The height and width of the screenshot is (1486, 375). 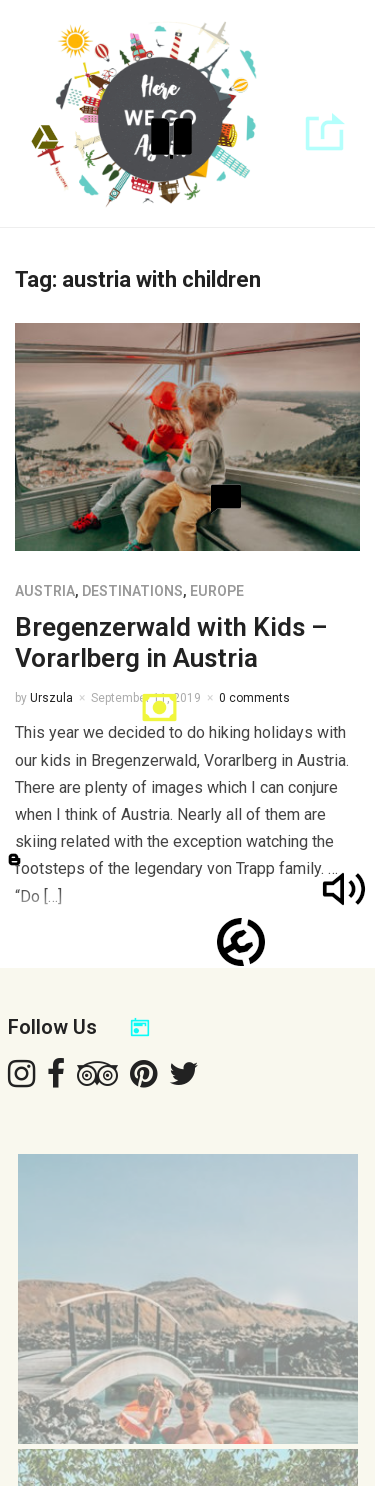 What do you see at coordinates (140, 1028) in the screenshot?
I see `listen to radio stations` at bounding box center [140, 1028].